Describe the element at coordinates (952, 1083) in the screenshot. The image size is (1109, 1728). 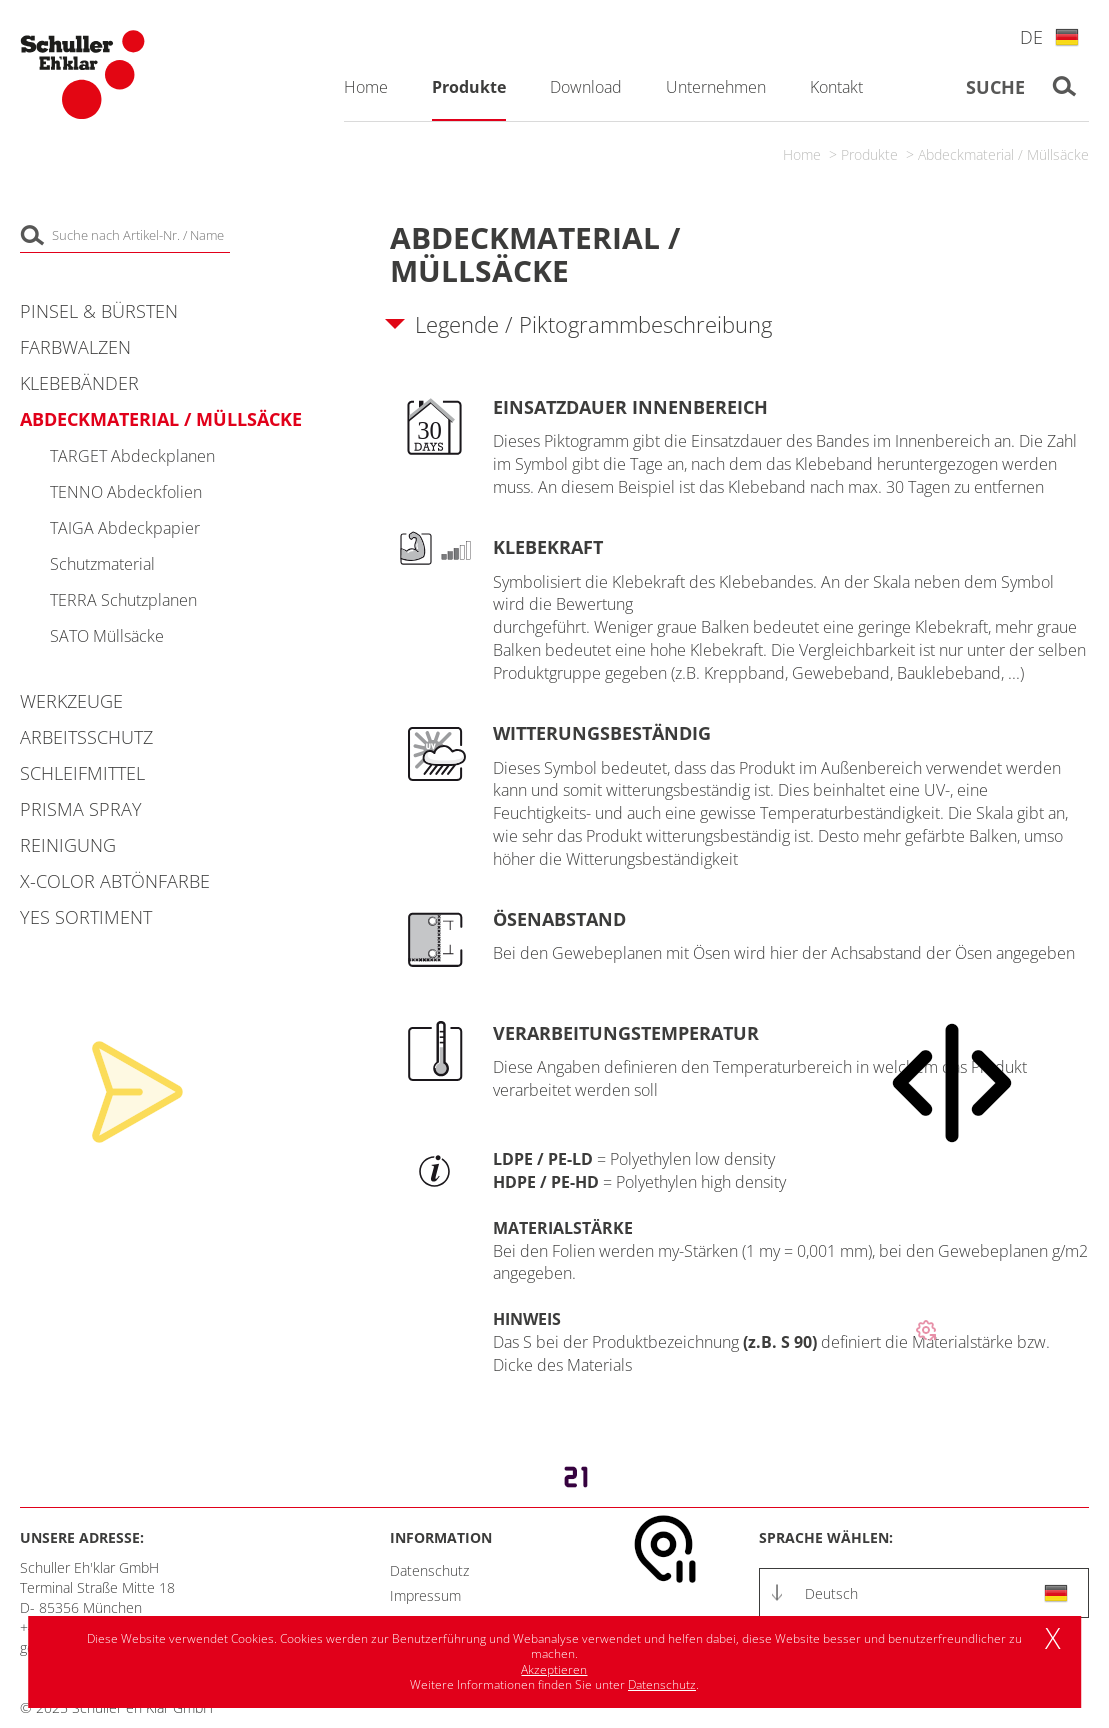
I see `insert a vertical divider between elements` at that location.